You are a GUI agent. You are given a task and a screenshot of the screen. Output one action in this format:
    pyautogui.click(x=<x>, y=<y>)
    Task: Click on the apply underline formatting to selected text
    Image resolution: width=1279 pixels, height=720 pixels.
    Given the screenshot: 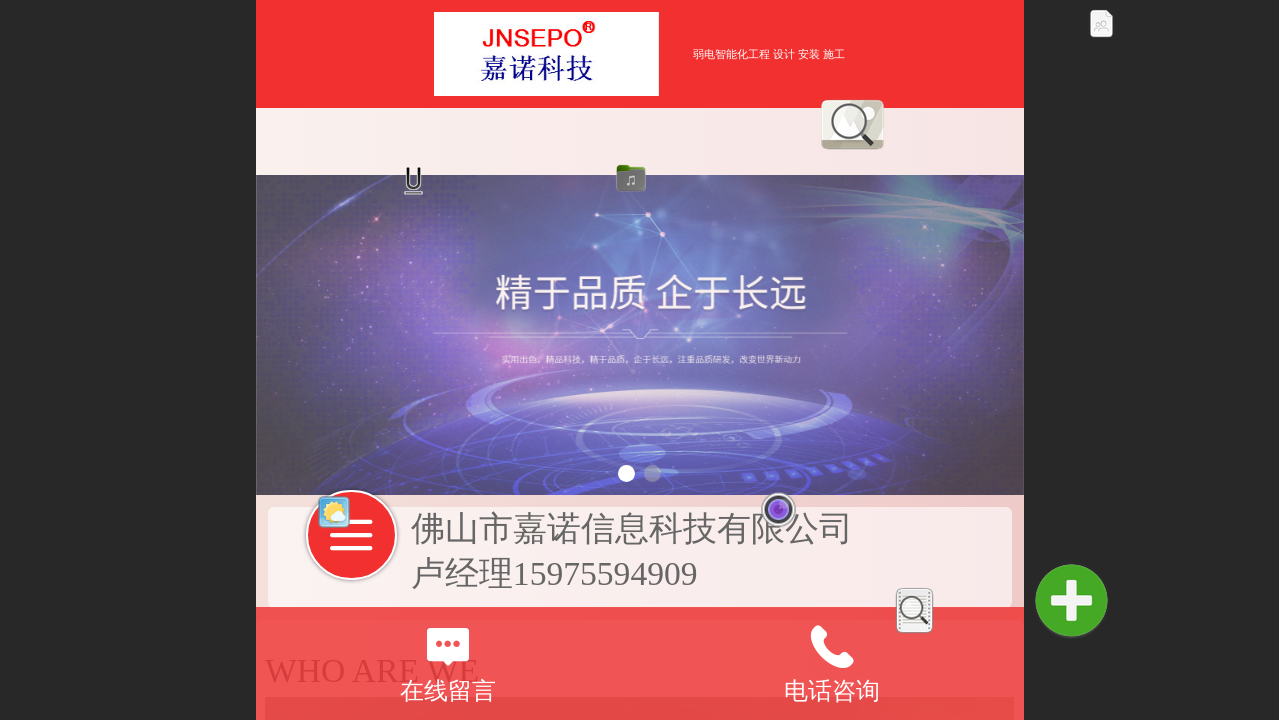 What is the action you would take?
    pyautogui.click(x=413, y=180)
    